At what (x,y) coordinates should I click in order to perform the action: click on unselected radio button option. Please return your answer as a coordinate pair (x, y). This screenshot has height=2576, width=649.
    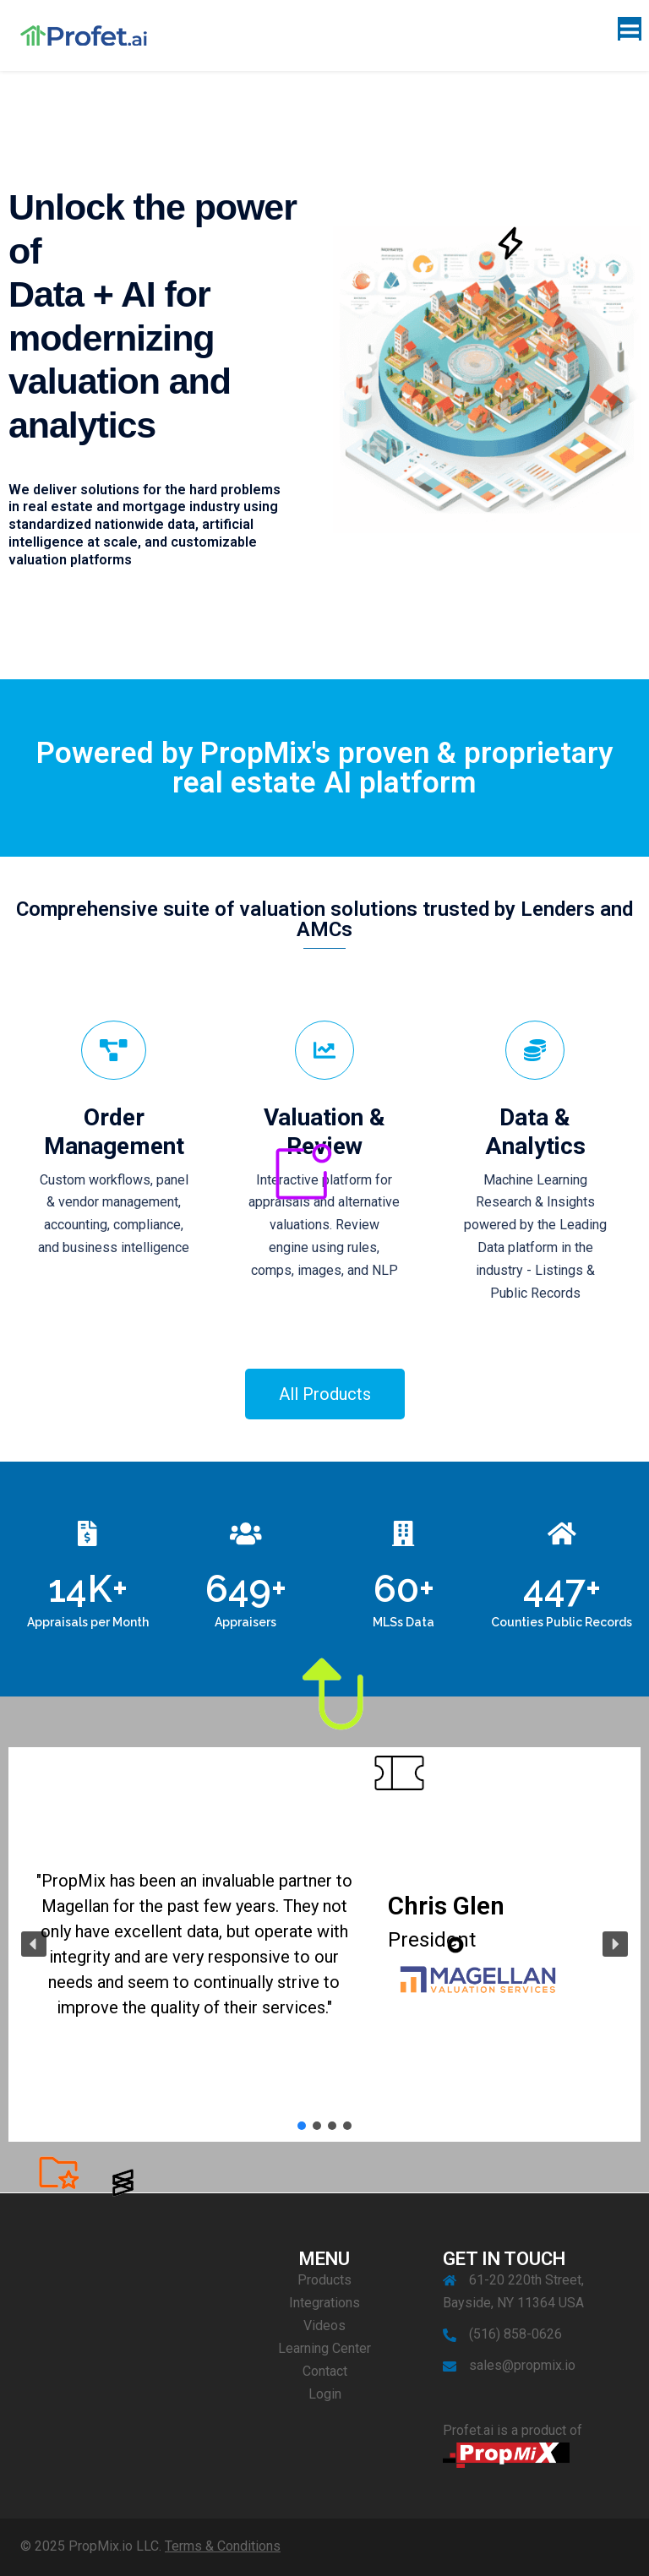
    Looking at the image, I should click on (455, 1945).